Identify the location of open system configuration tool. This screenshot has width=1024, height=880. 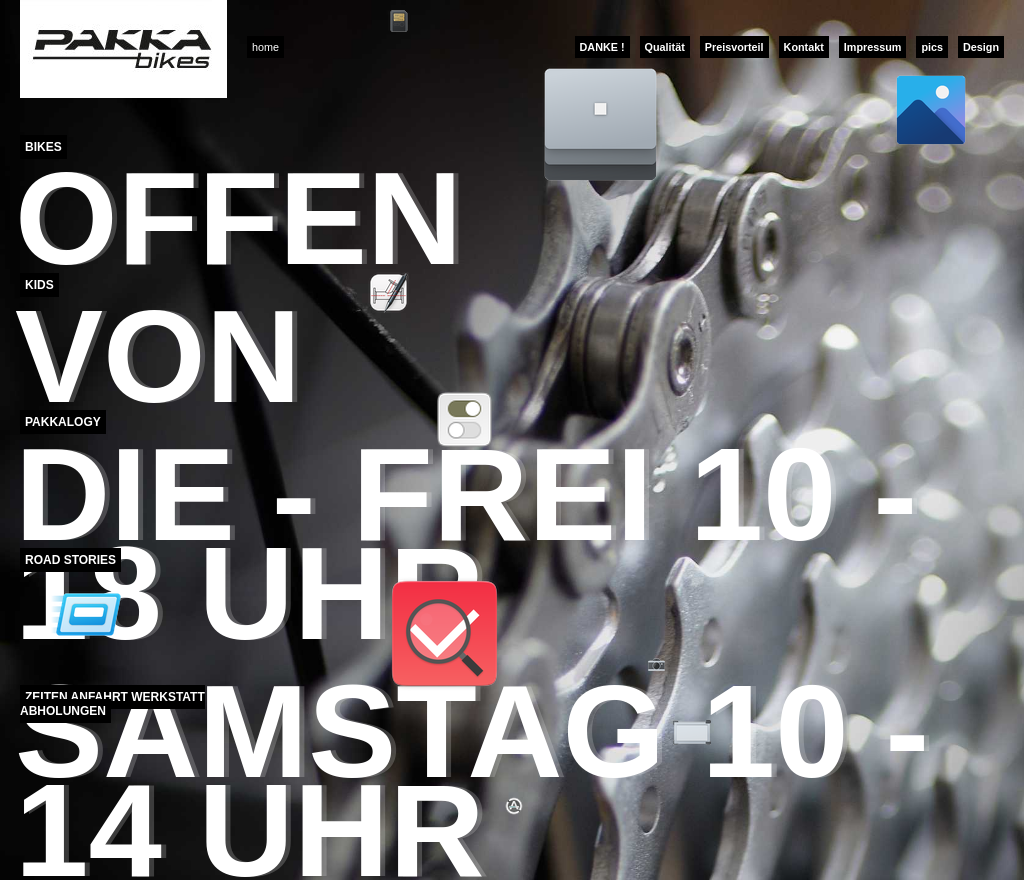
(444, 633).